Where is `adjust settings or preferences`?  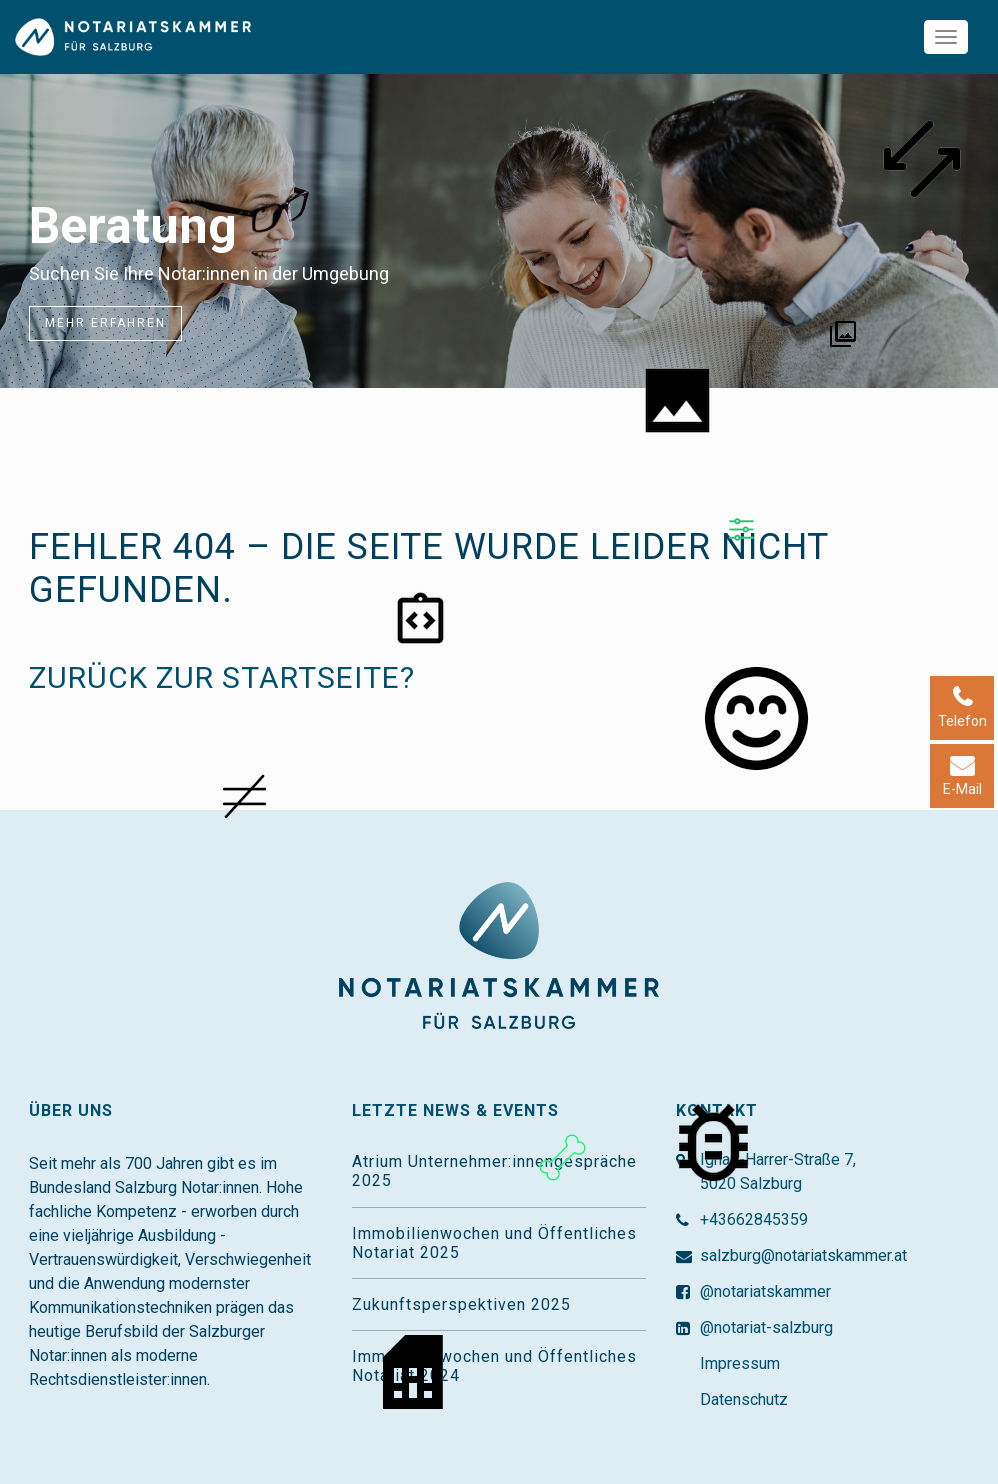
adjust settings or preferences is located at coordinates (741, 529).